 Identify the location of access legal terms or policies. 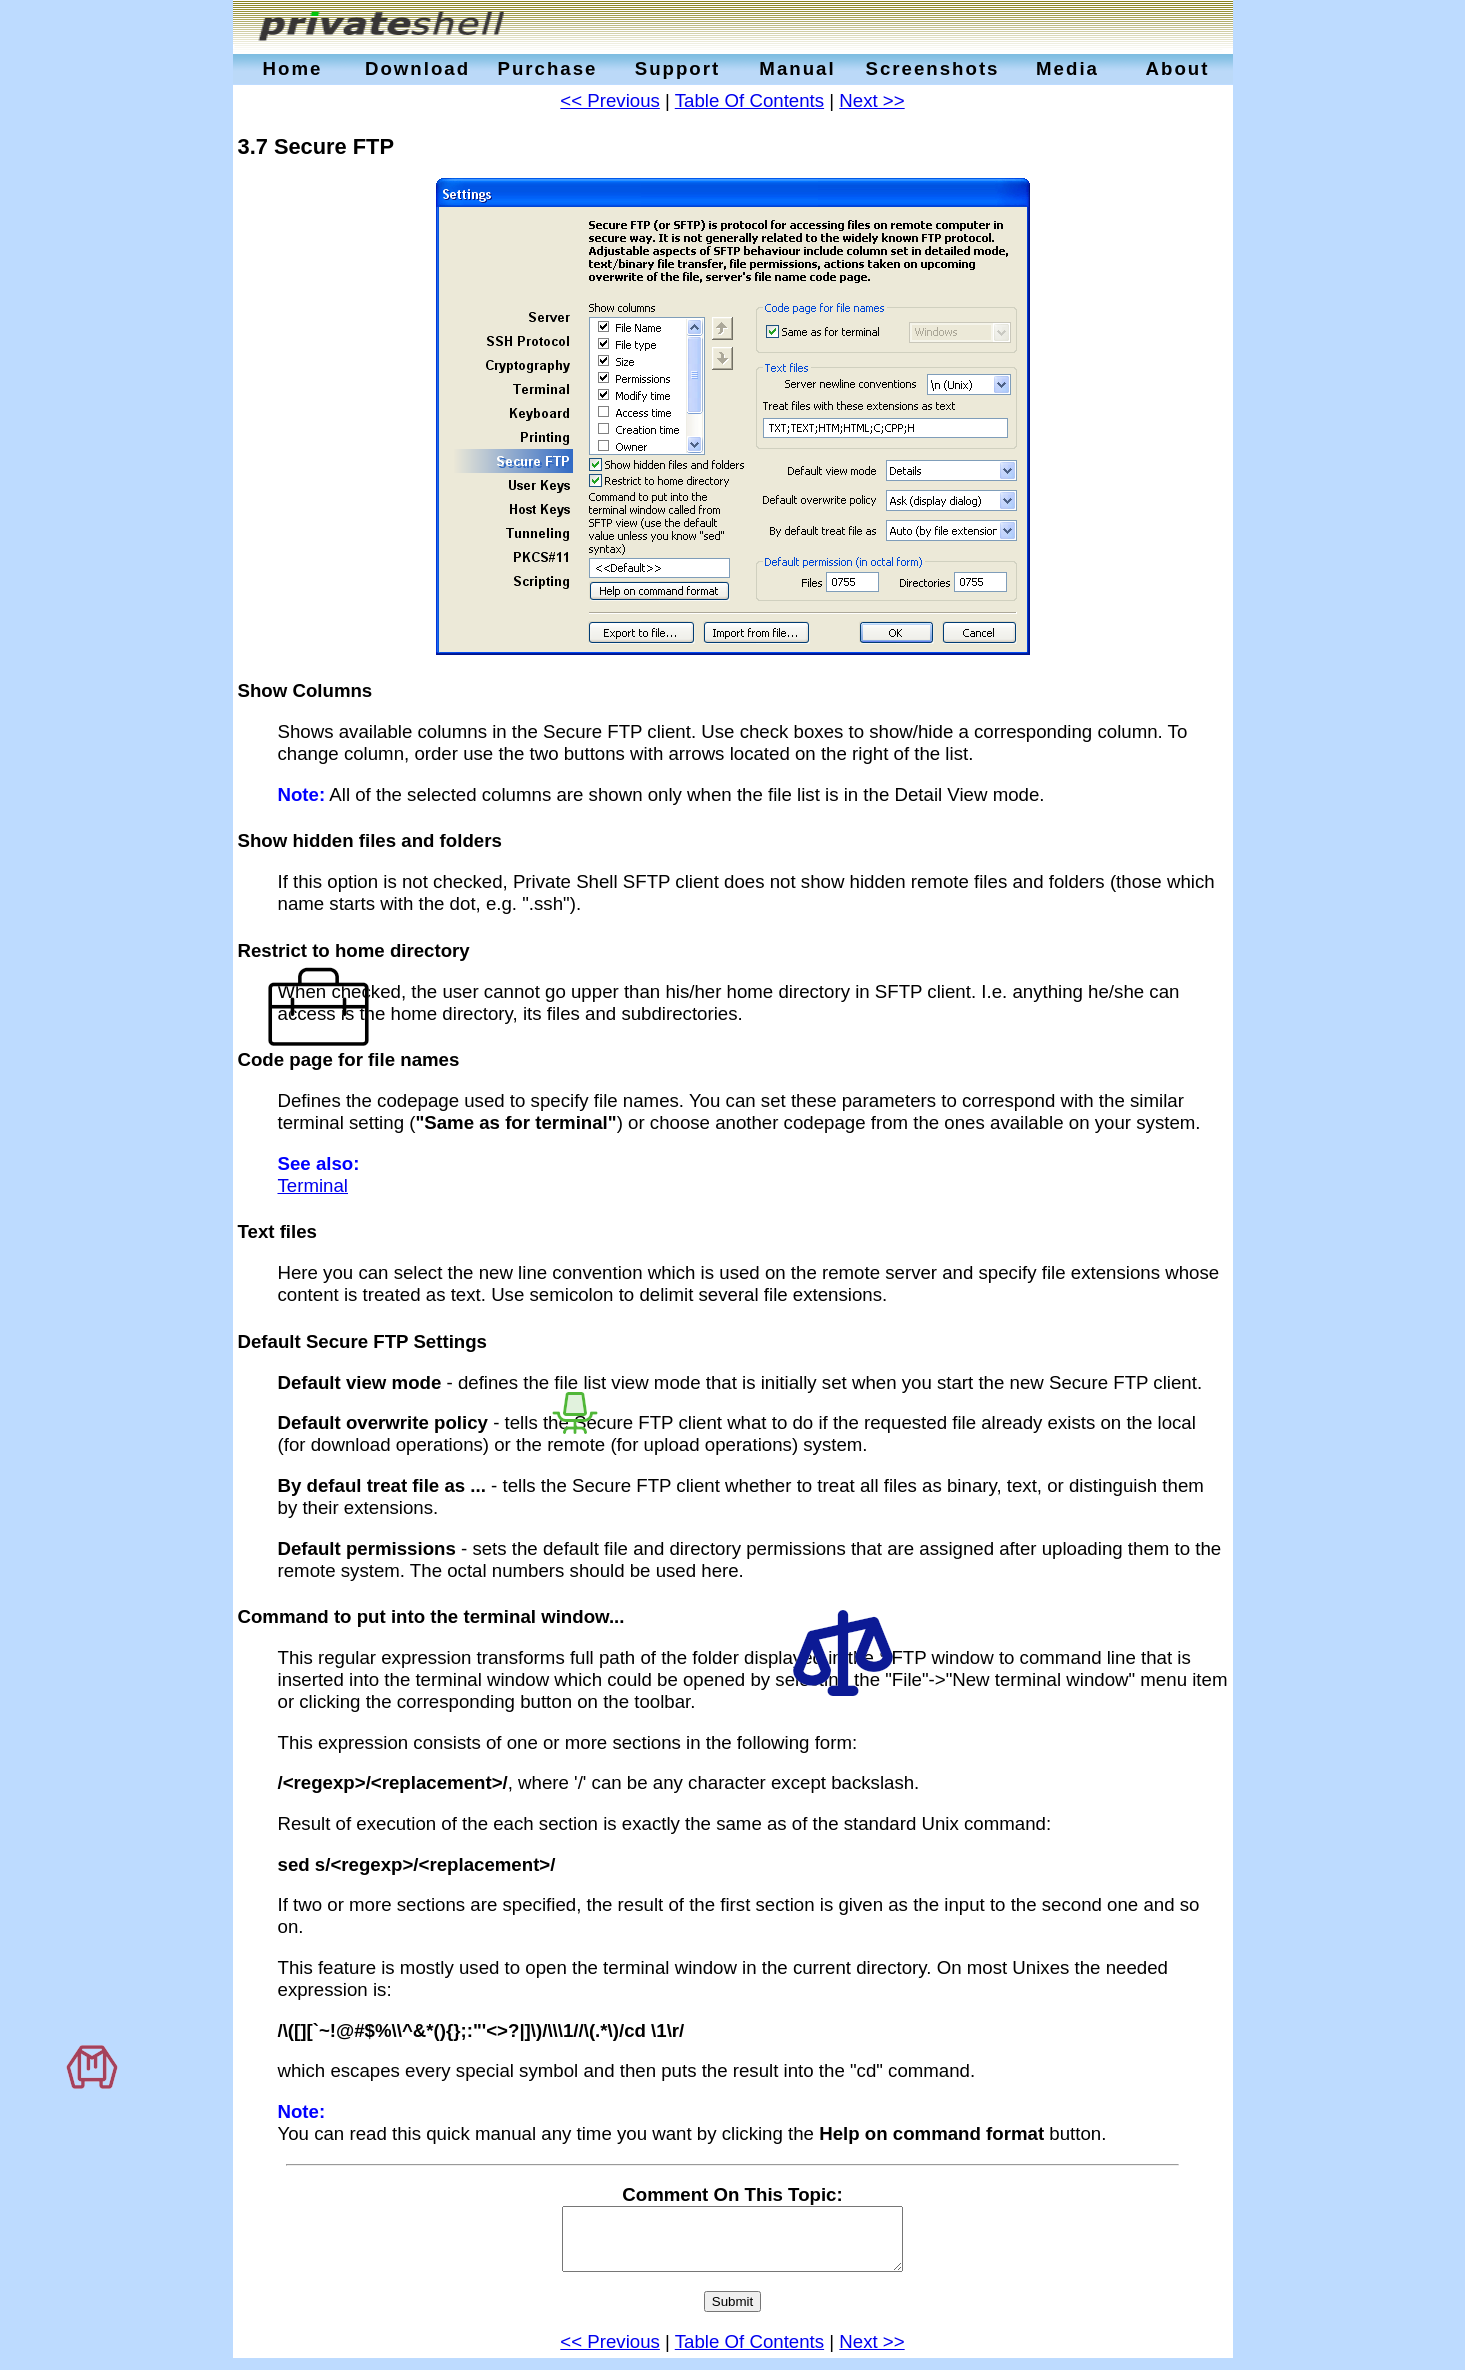
(843, 1653).